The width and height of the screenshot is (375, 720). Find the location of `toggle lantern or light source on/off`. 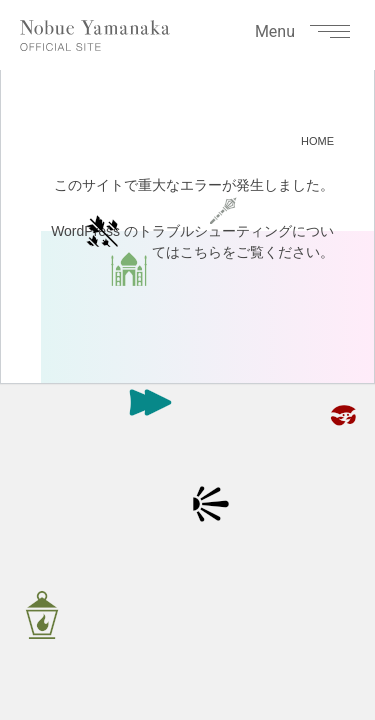

toggle lantern or light source on/off is located at coordinates (42, 615).